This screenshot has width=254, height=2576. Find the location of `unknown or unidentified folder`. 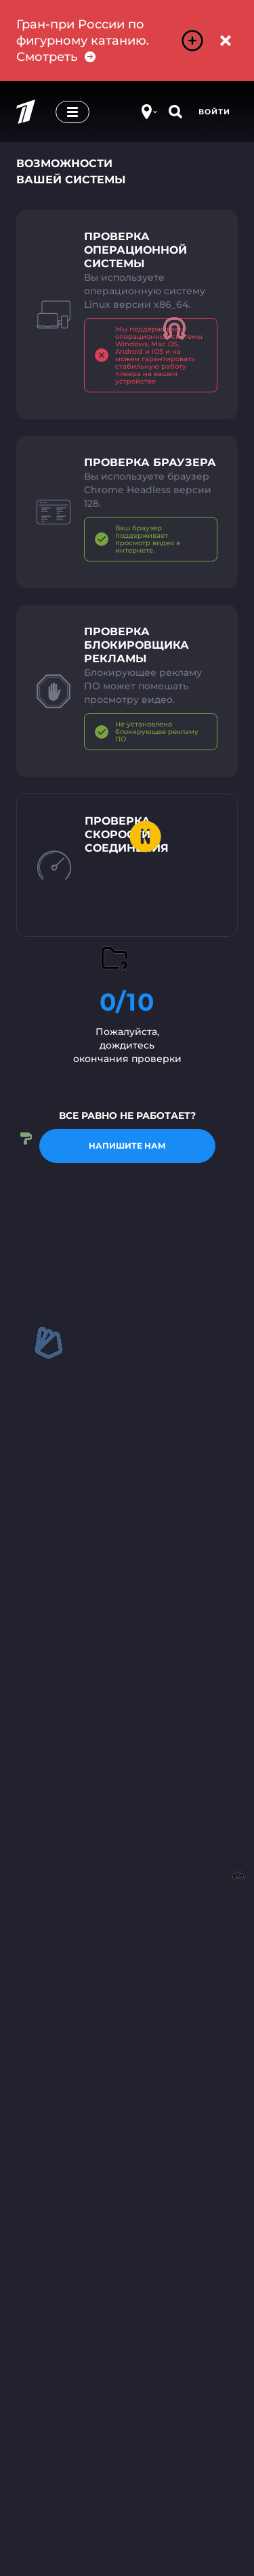

unknown or unidentified folder is located at coordinates (114, 959).